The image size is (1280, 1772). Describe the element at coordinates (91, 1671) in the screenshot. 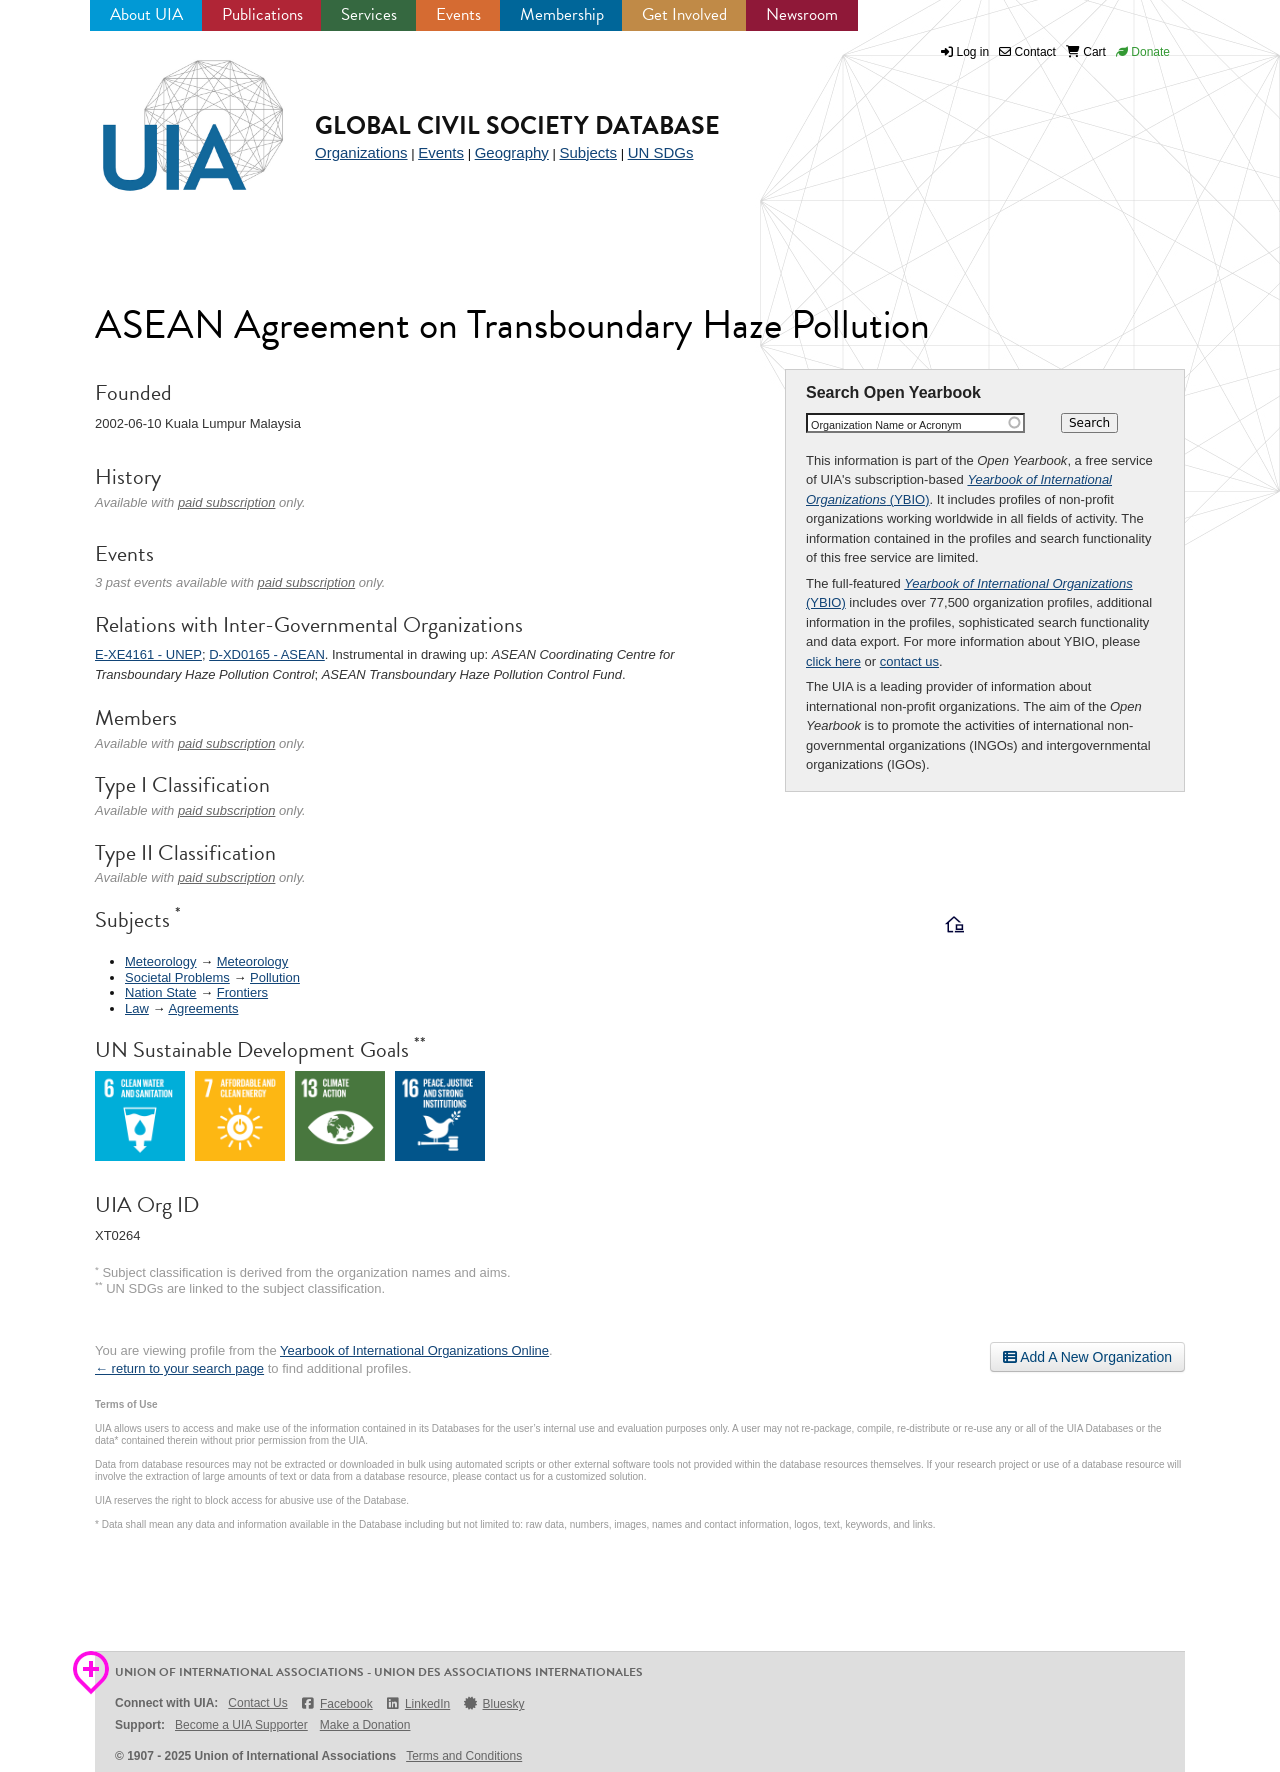

I see `add a new location pin` at that location.